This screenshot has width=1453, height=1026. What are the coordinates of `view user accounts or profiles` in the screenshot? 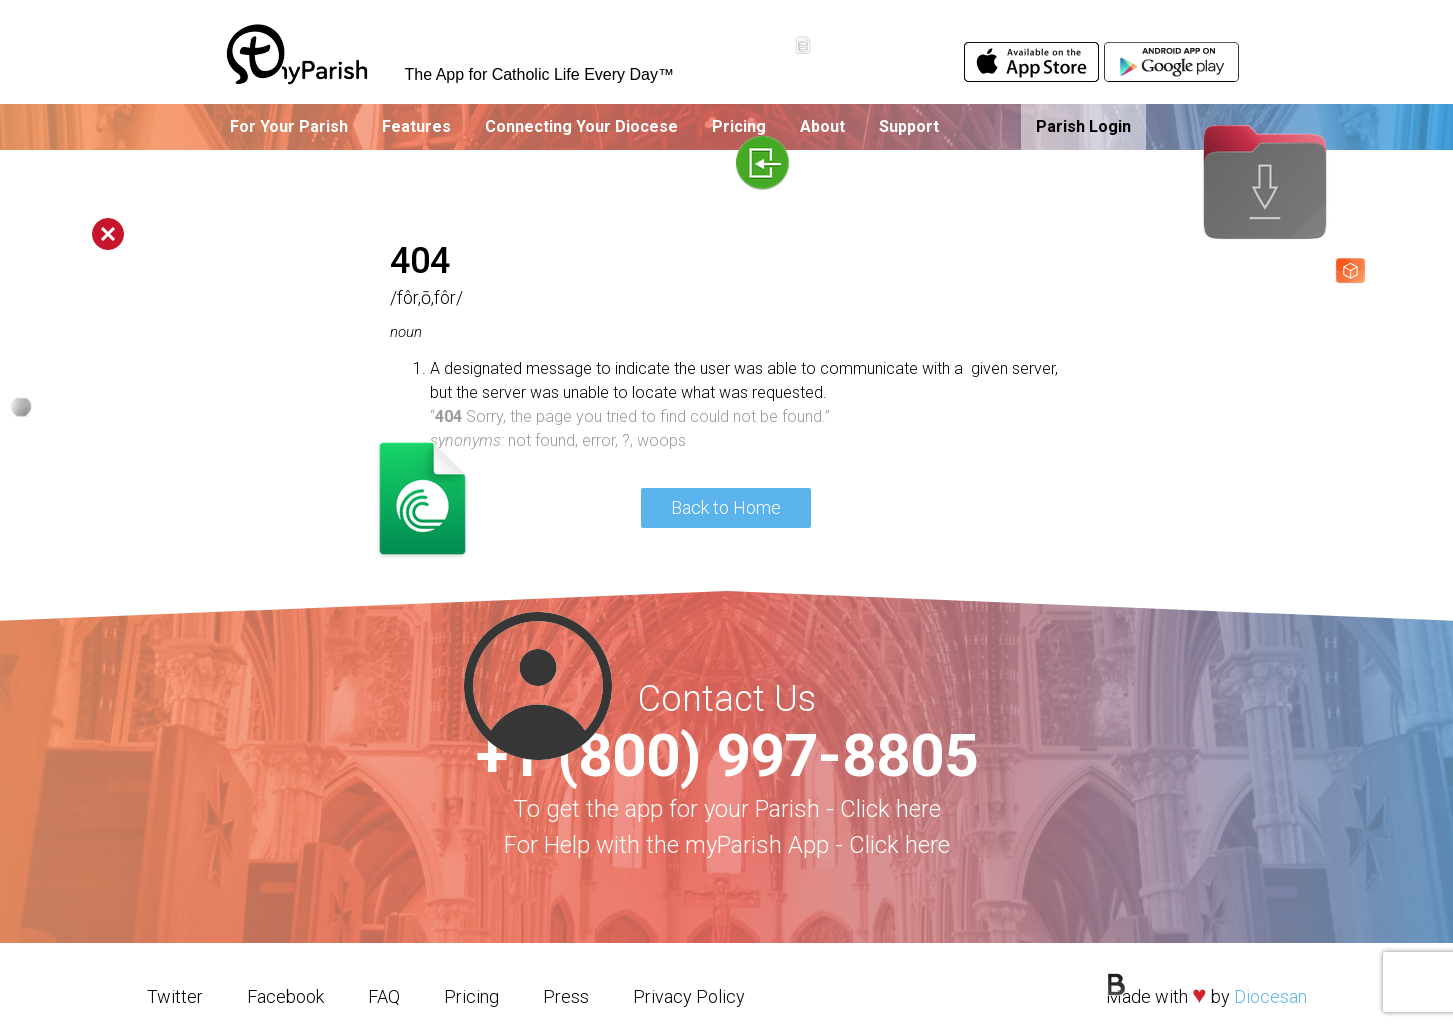 It's located at (538, 686).